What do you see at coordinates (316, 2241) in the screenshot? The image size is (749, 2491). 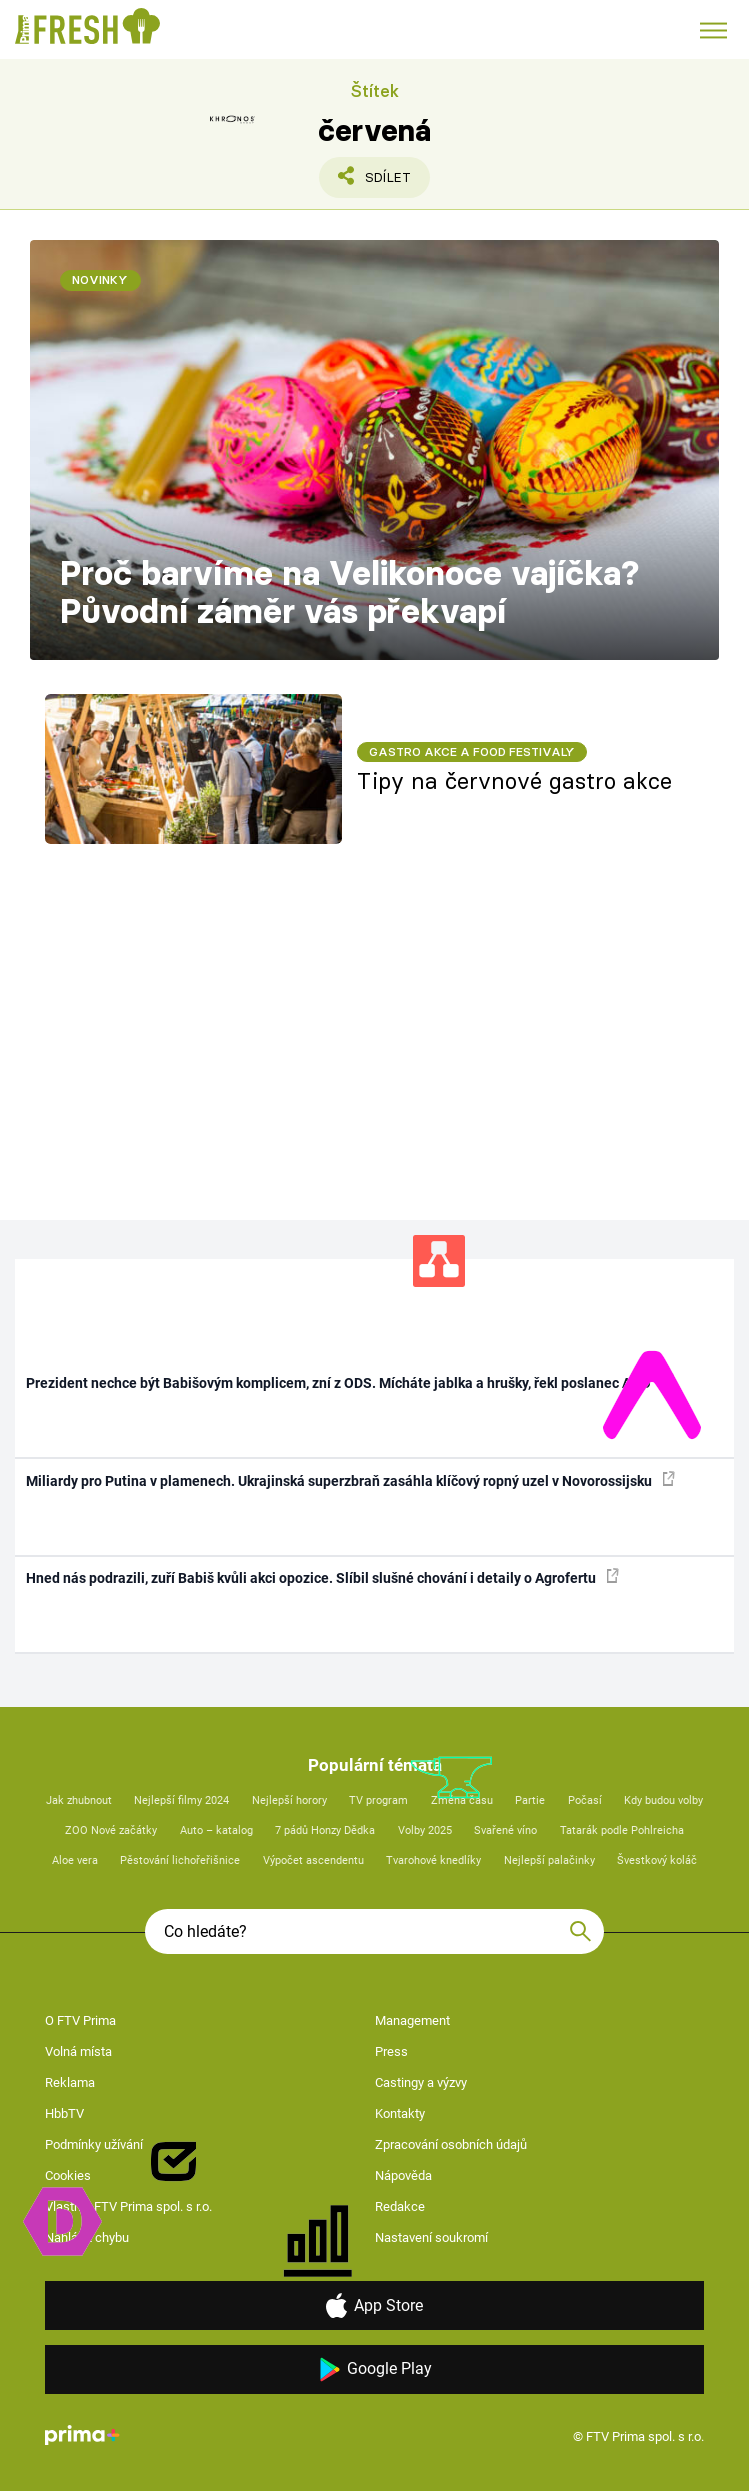 I see `open numbers spreadsheet app` at bounding box center [316, 2241].